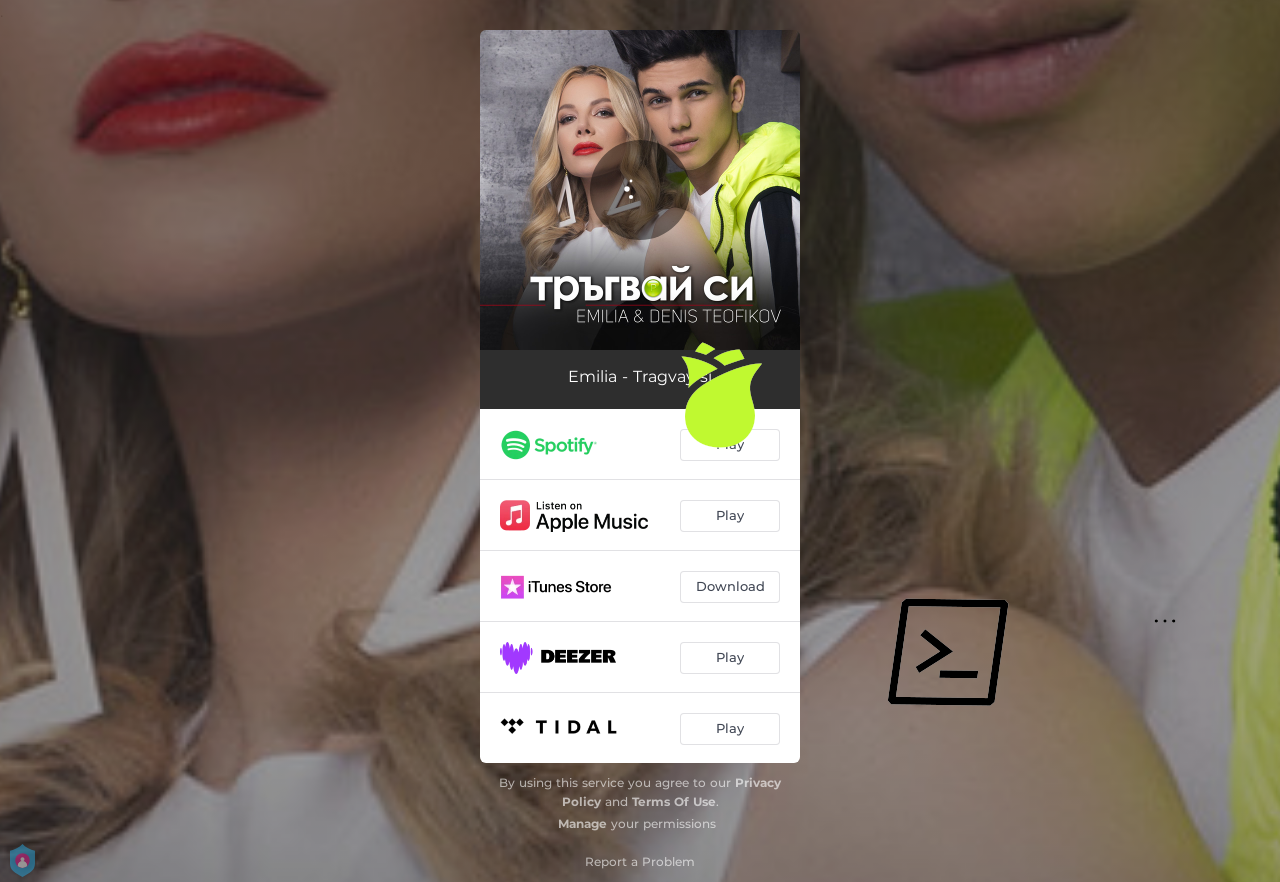  I want to click on open powershell terminal, so click(948, 652).